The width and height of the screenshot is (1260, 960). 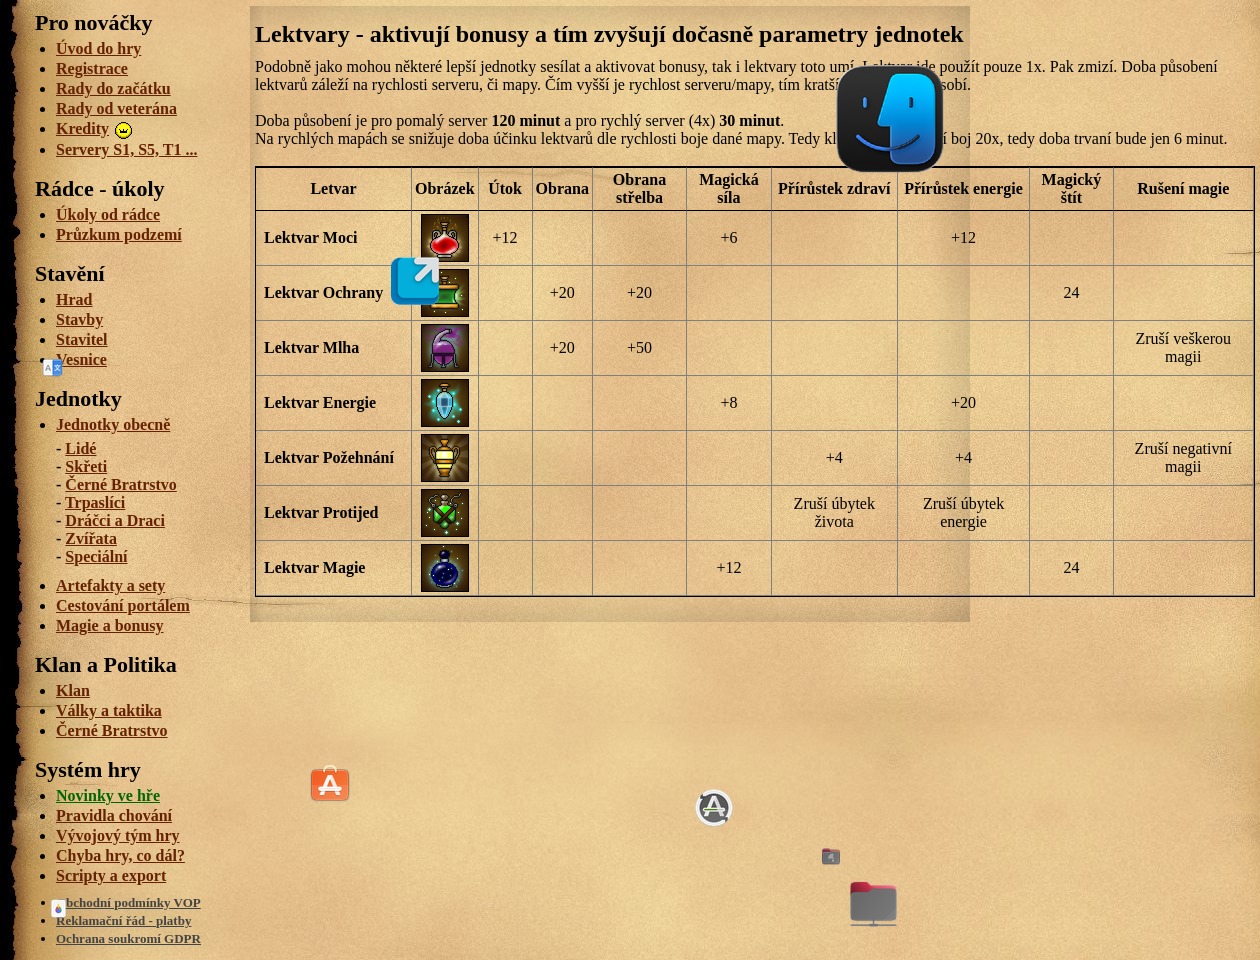 What do you see at coordinates (714, 808) in the screenshot?
I see `check for available software updates` at bounding box center [714, 808].